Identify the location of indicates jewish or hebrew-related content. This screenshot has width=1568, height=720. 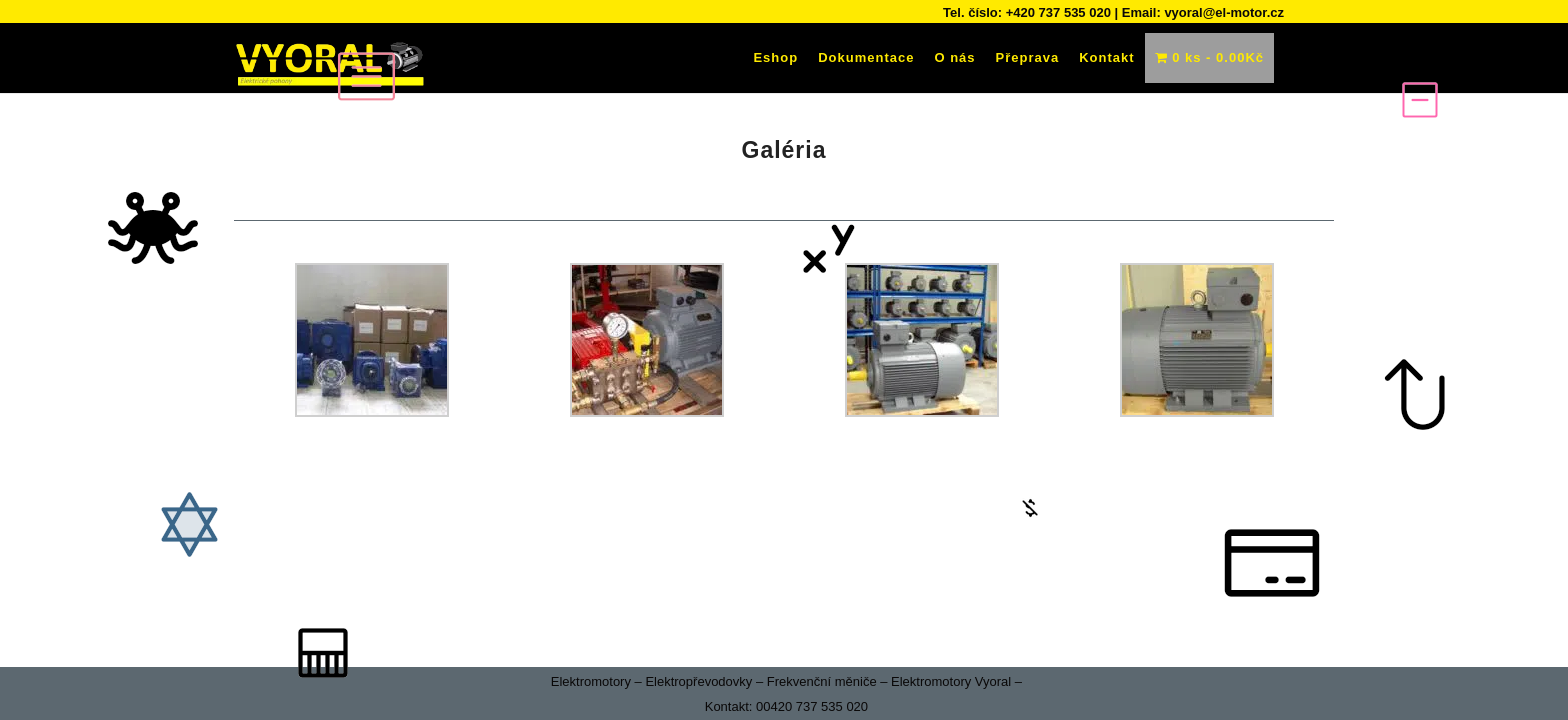
(189, 524).